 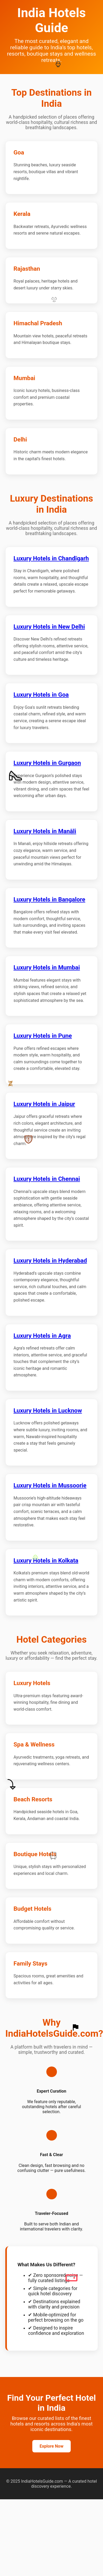 I want to click on flag or mark an item for follow-up, so click(x=75, y=2027).